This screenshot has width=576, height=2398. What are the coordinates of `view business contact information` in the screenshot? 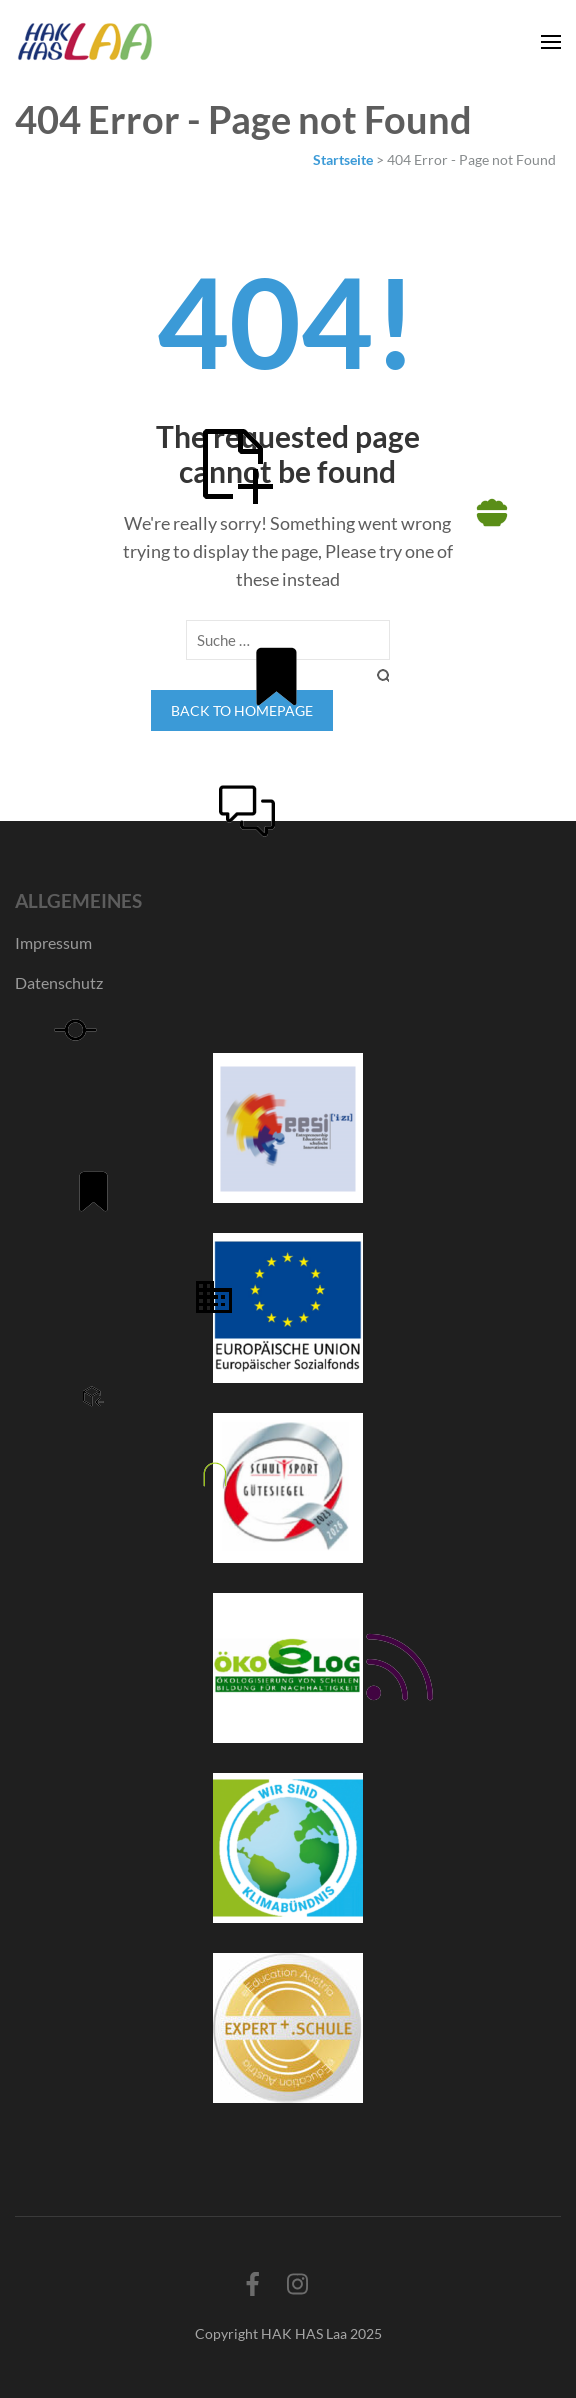 It's located at (214, 1297).